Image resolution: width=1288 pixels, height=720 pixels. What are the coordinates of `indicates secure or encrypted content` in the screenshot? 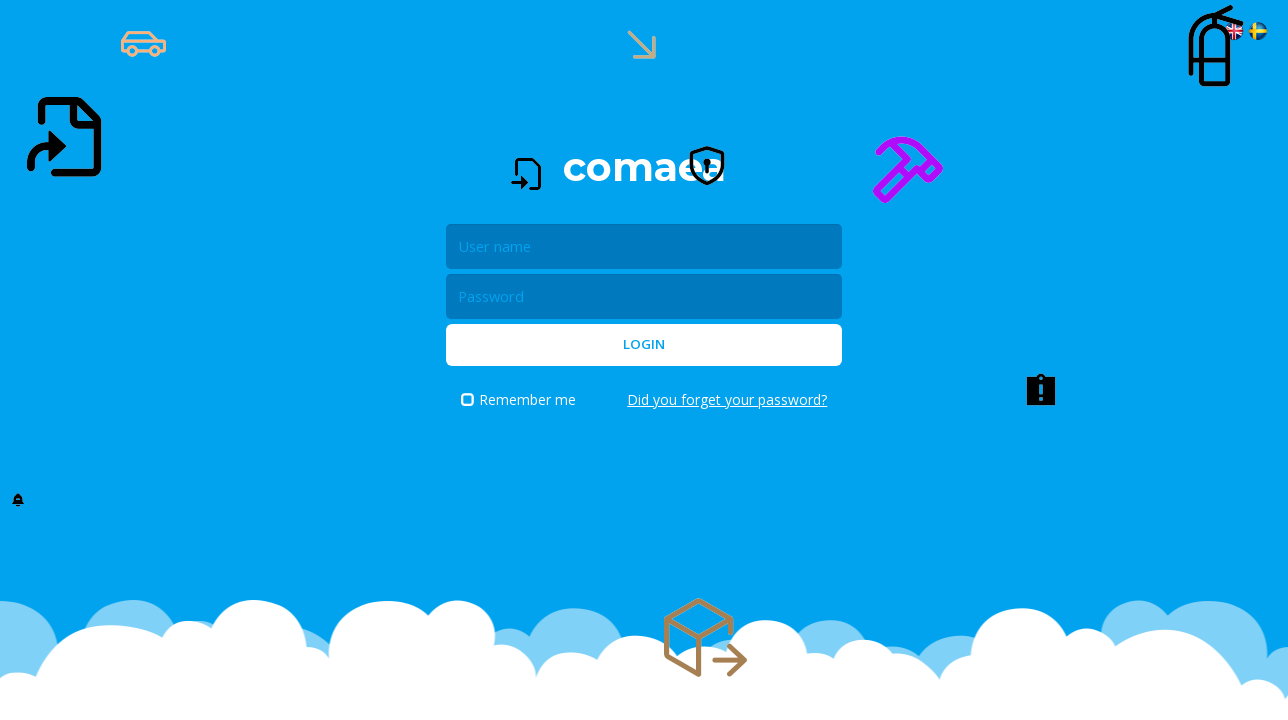 It's located at (707, 166).